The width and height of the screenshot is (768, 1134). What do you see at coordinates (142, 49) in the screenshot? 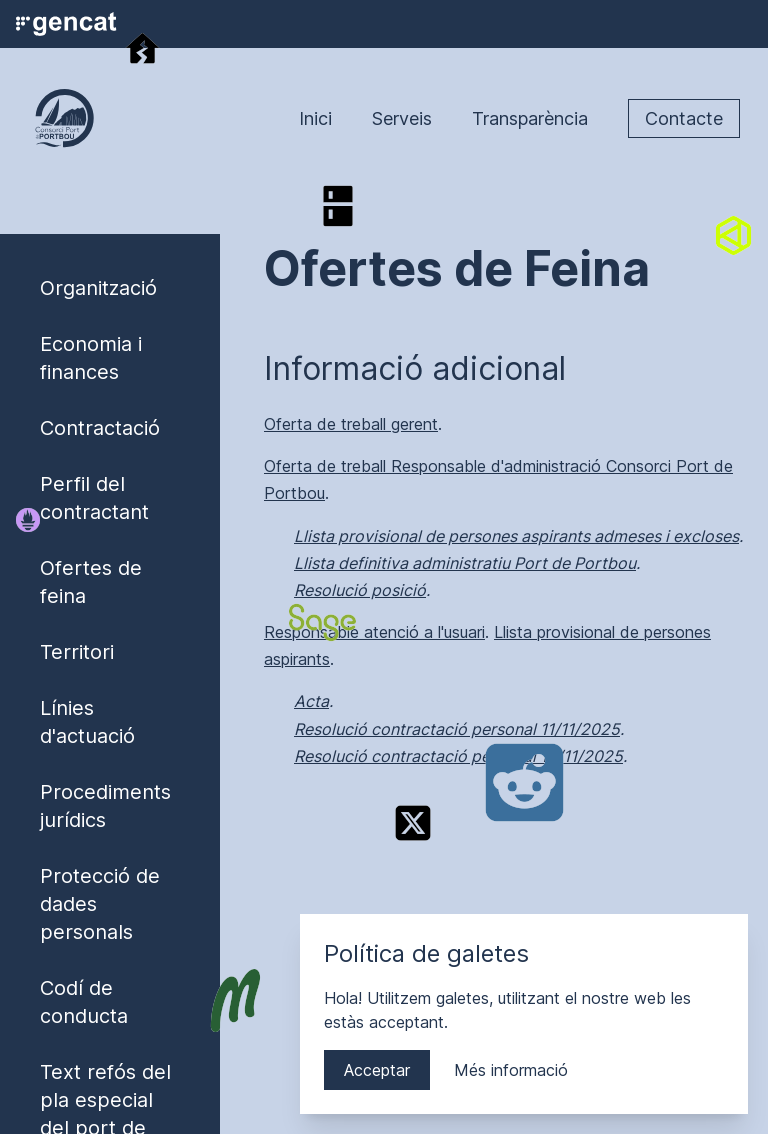
I see `indicates earthquake alert or warning` at bounding box center [142, 49].